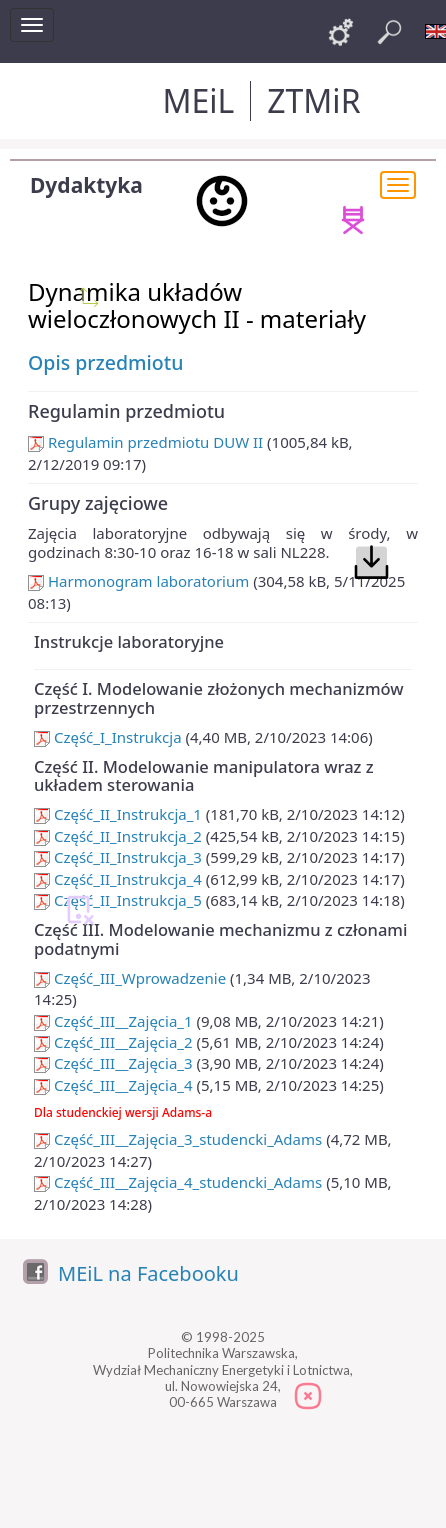  I want to click on download a file to your device, so click(371, 563).